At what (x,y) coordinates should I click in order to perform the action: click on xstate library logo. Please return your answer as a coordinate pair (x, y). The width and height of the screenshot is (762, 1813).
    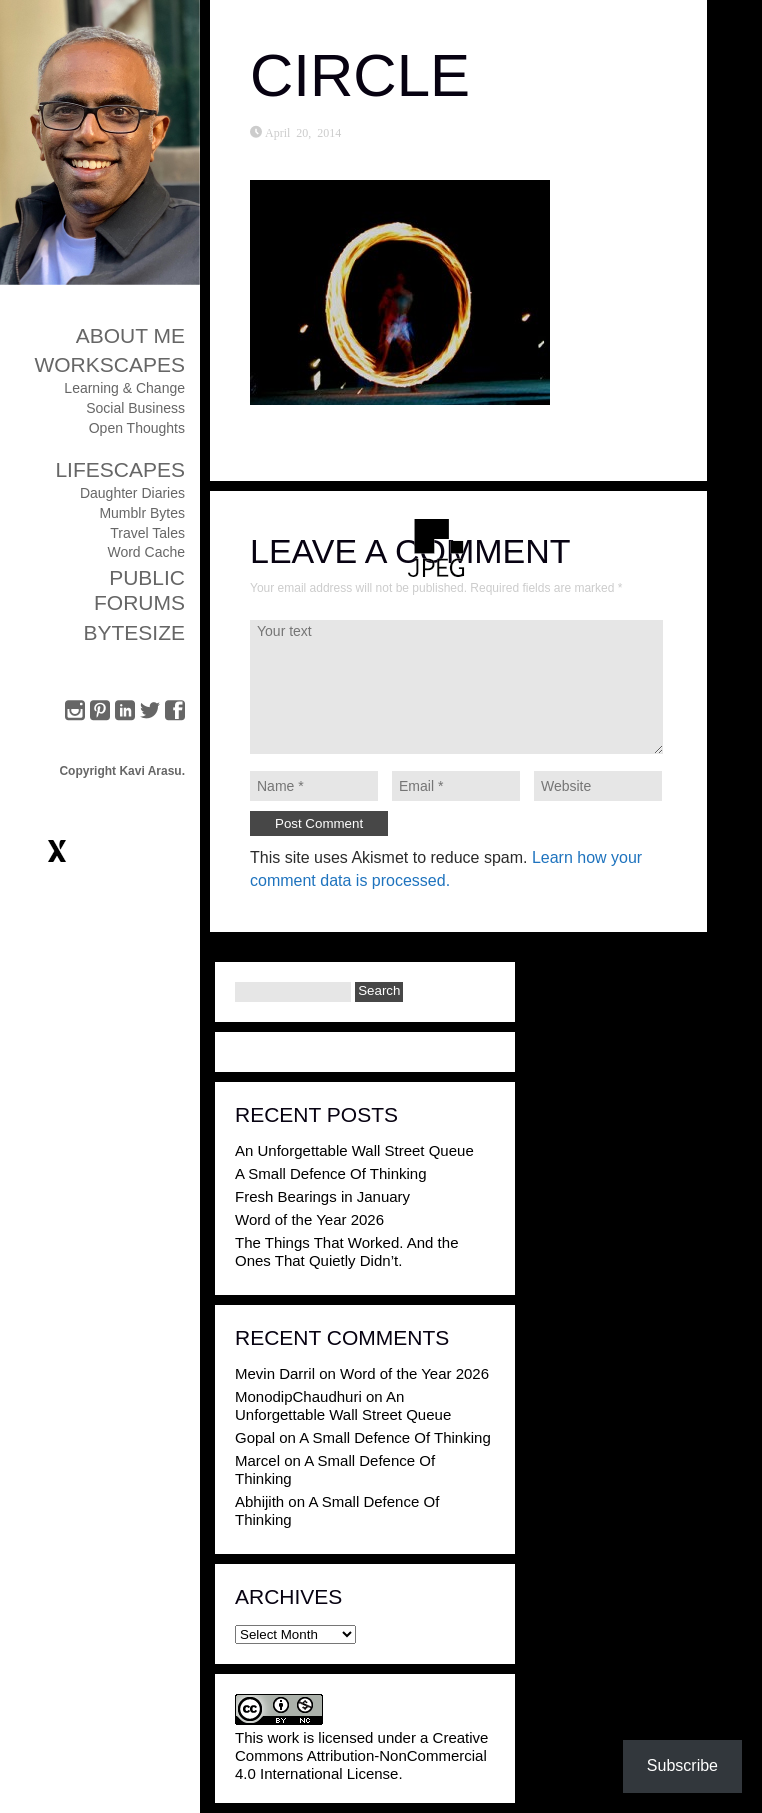
    Looking at the image, I should click on (57, 851).